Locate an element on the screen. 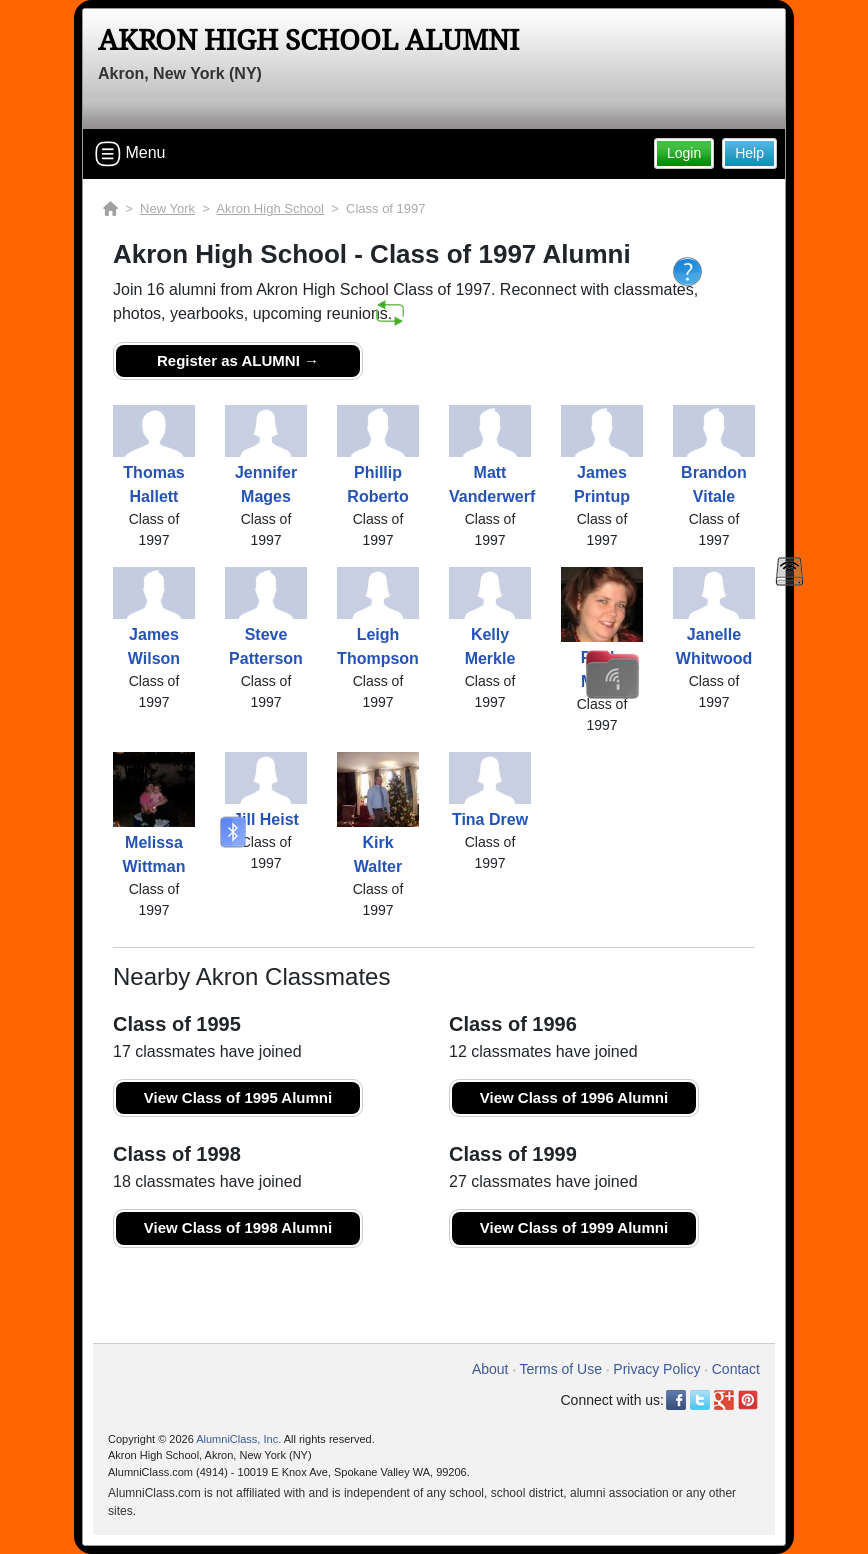 This screenshot has width=868, height=1554. open bluetooth settings app is located at coordinates (233, 832).